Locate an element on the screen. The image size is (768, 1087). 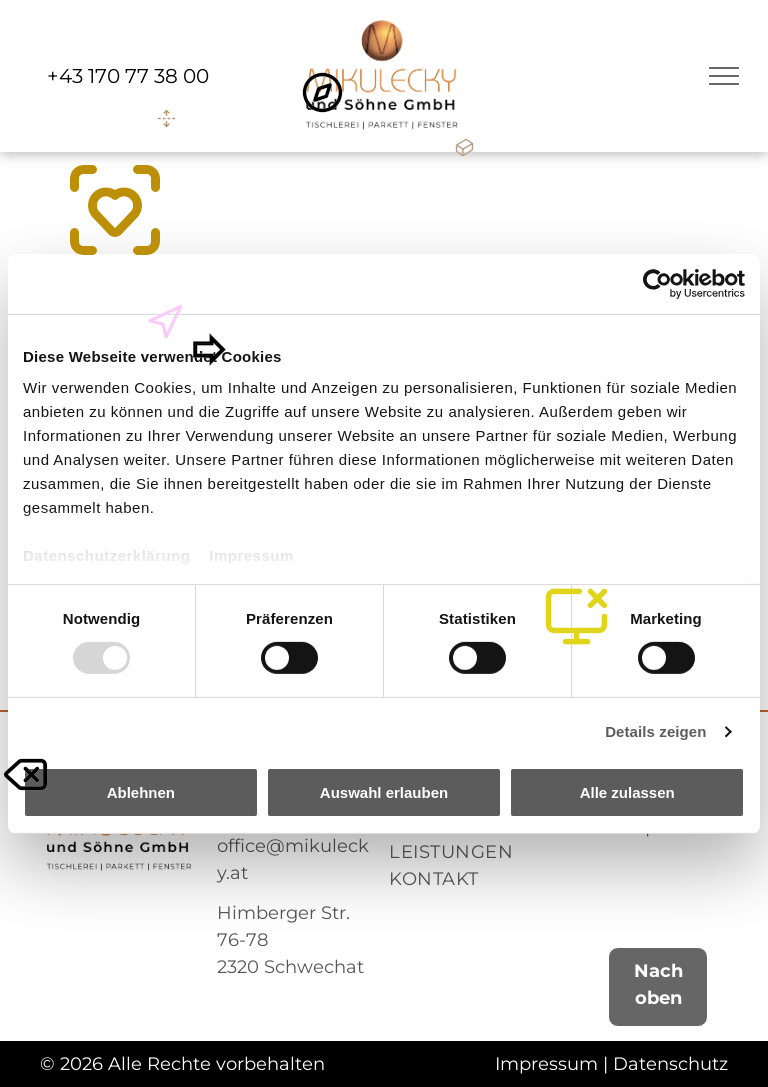
view 3D object or model is located at coordinates (464, 147).